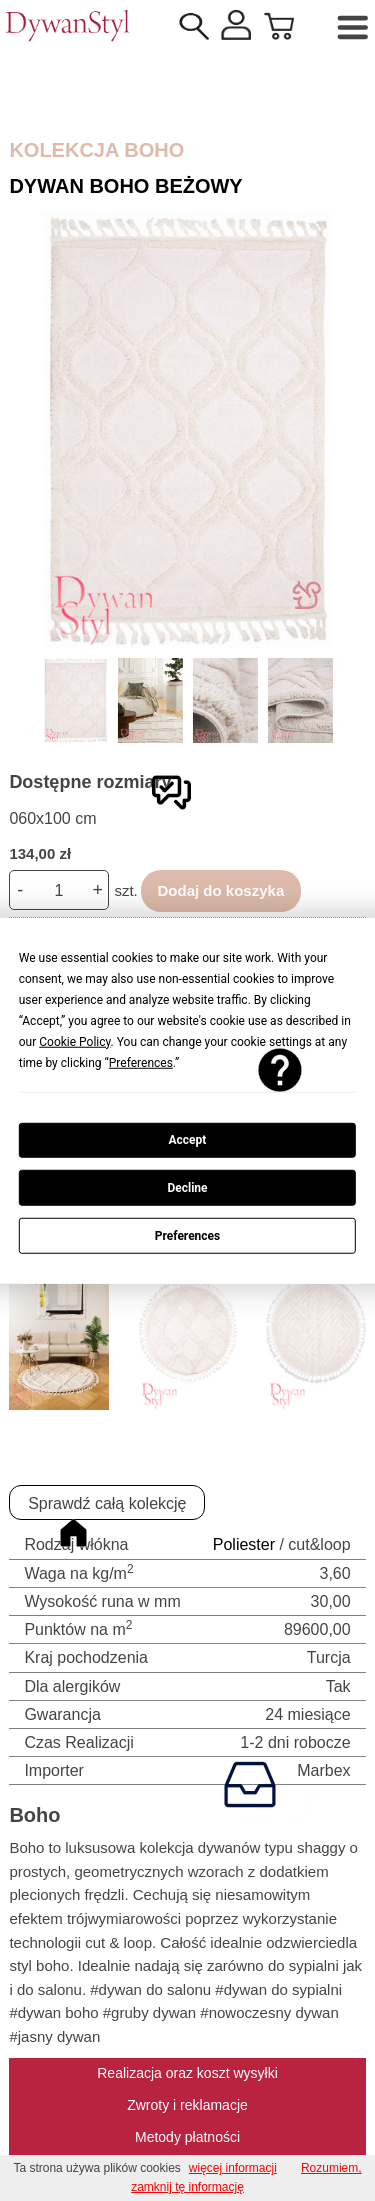  Describe the element at coordinates (73, 1533) in the screenshot. I see `navigate to home screen` at that location.